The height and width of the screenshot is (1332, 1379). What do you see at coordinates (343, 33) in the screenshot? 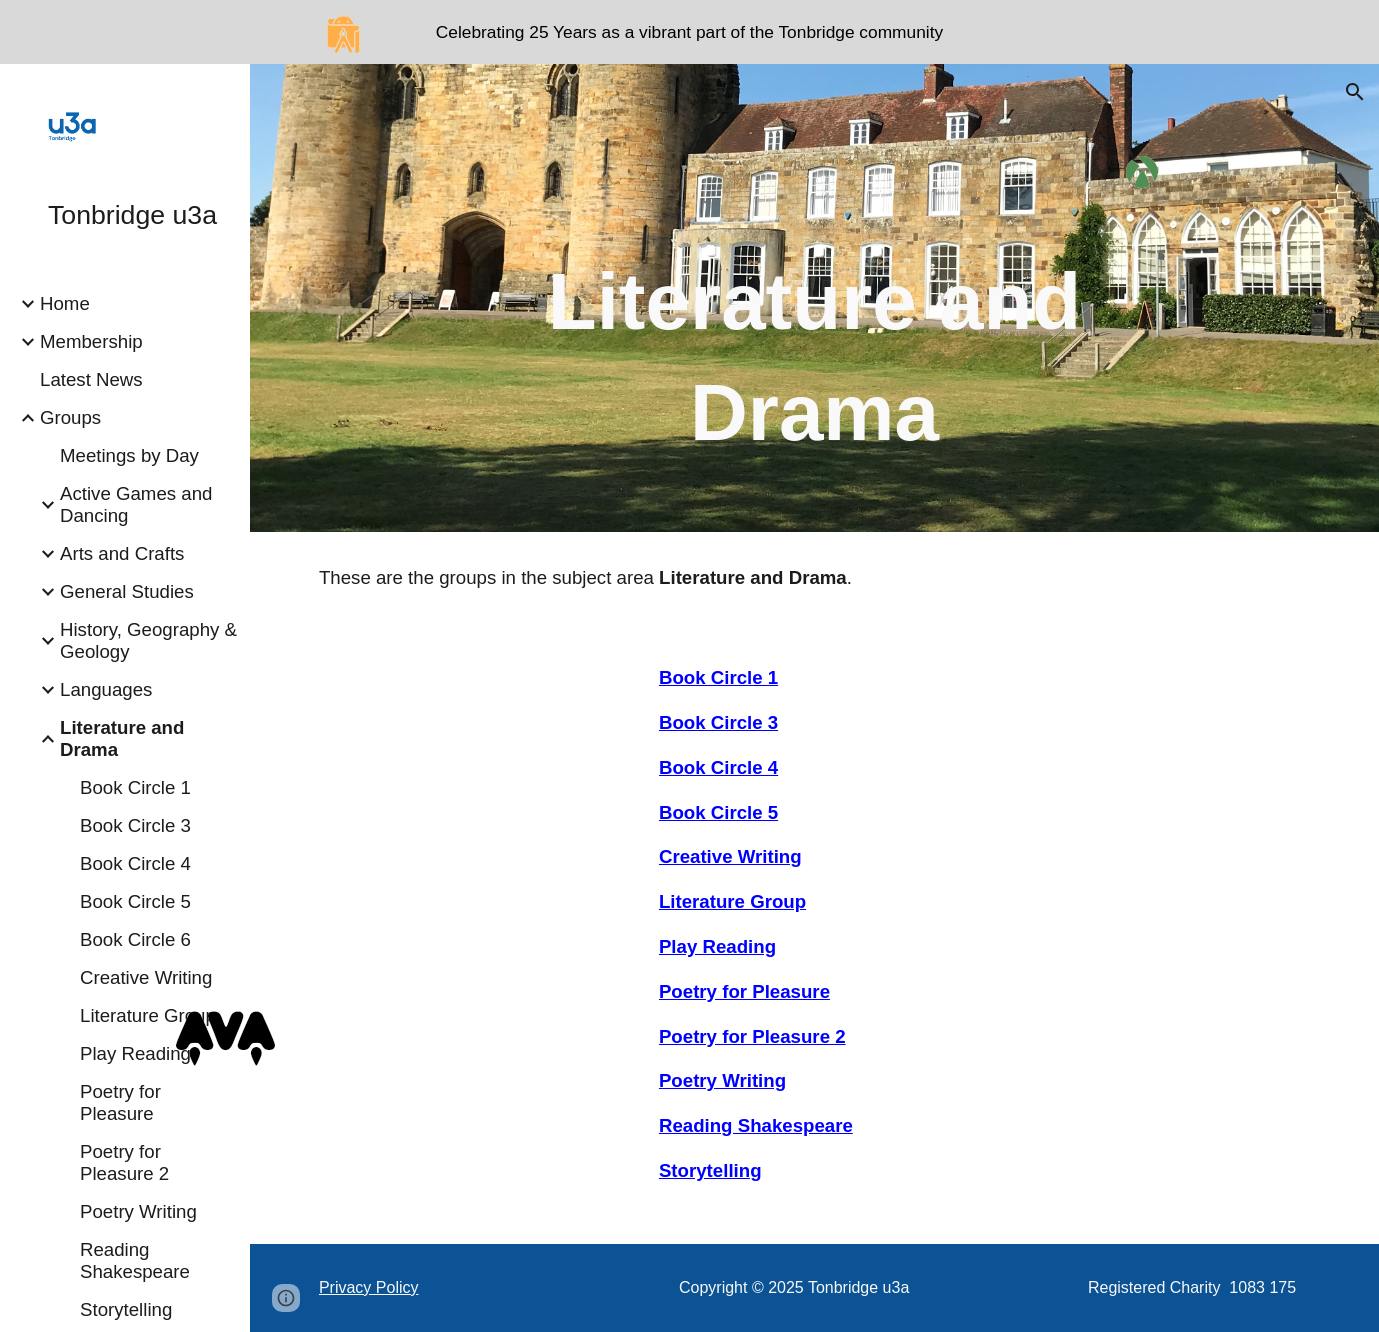
I see `open android studio` at bounding box center [343, 33].